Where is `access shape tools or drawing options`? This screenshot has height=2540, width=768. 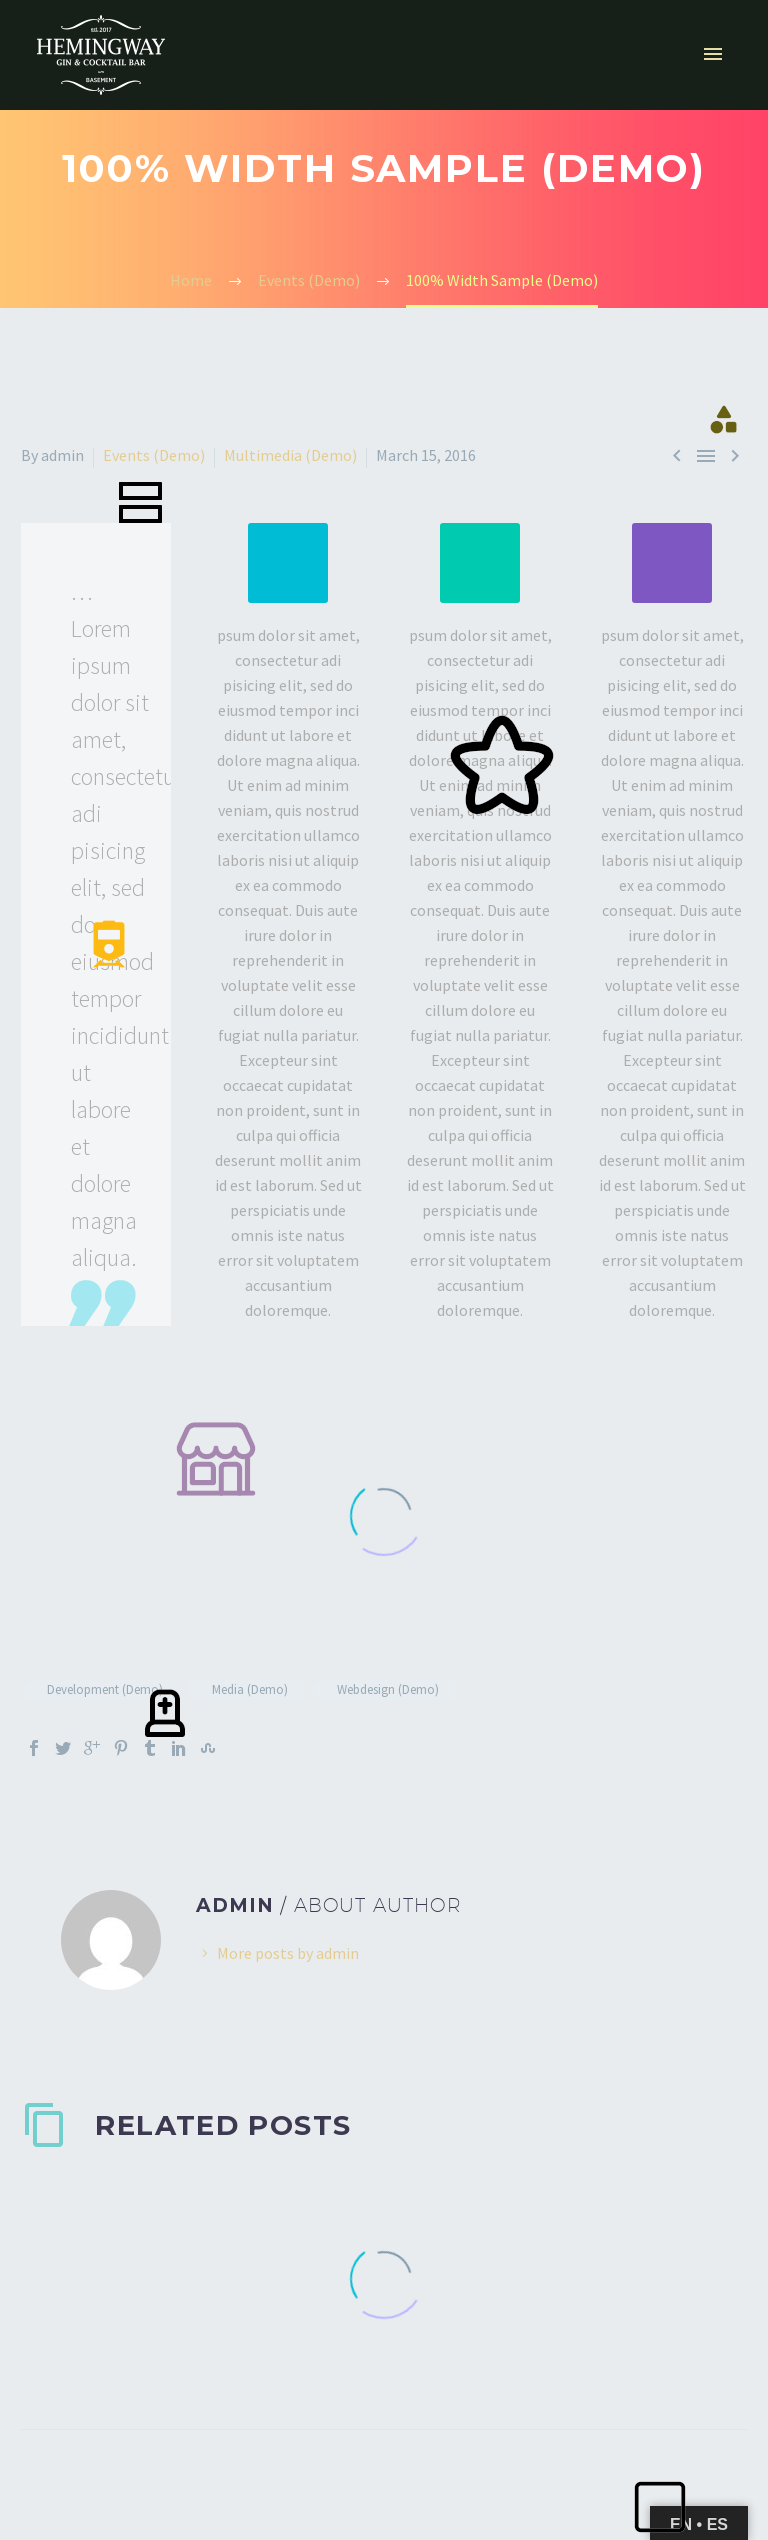 access shape tools or drawing options is located at coordinates (724, 420).